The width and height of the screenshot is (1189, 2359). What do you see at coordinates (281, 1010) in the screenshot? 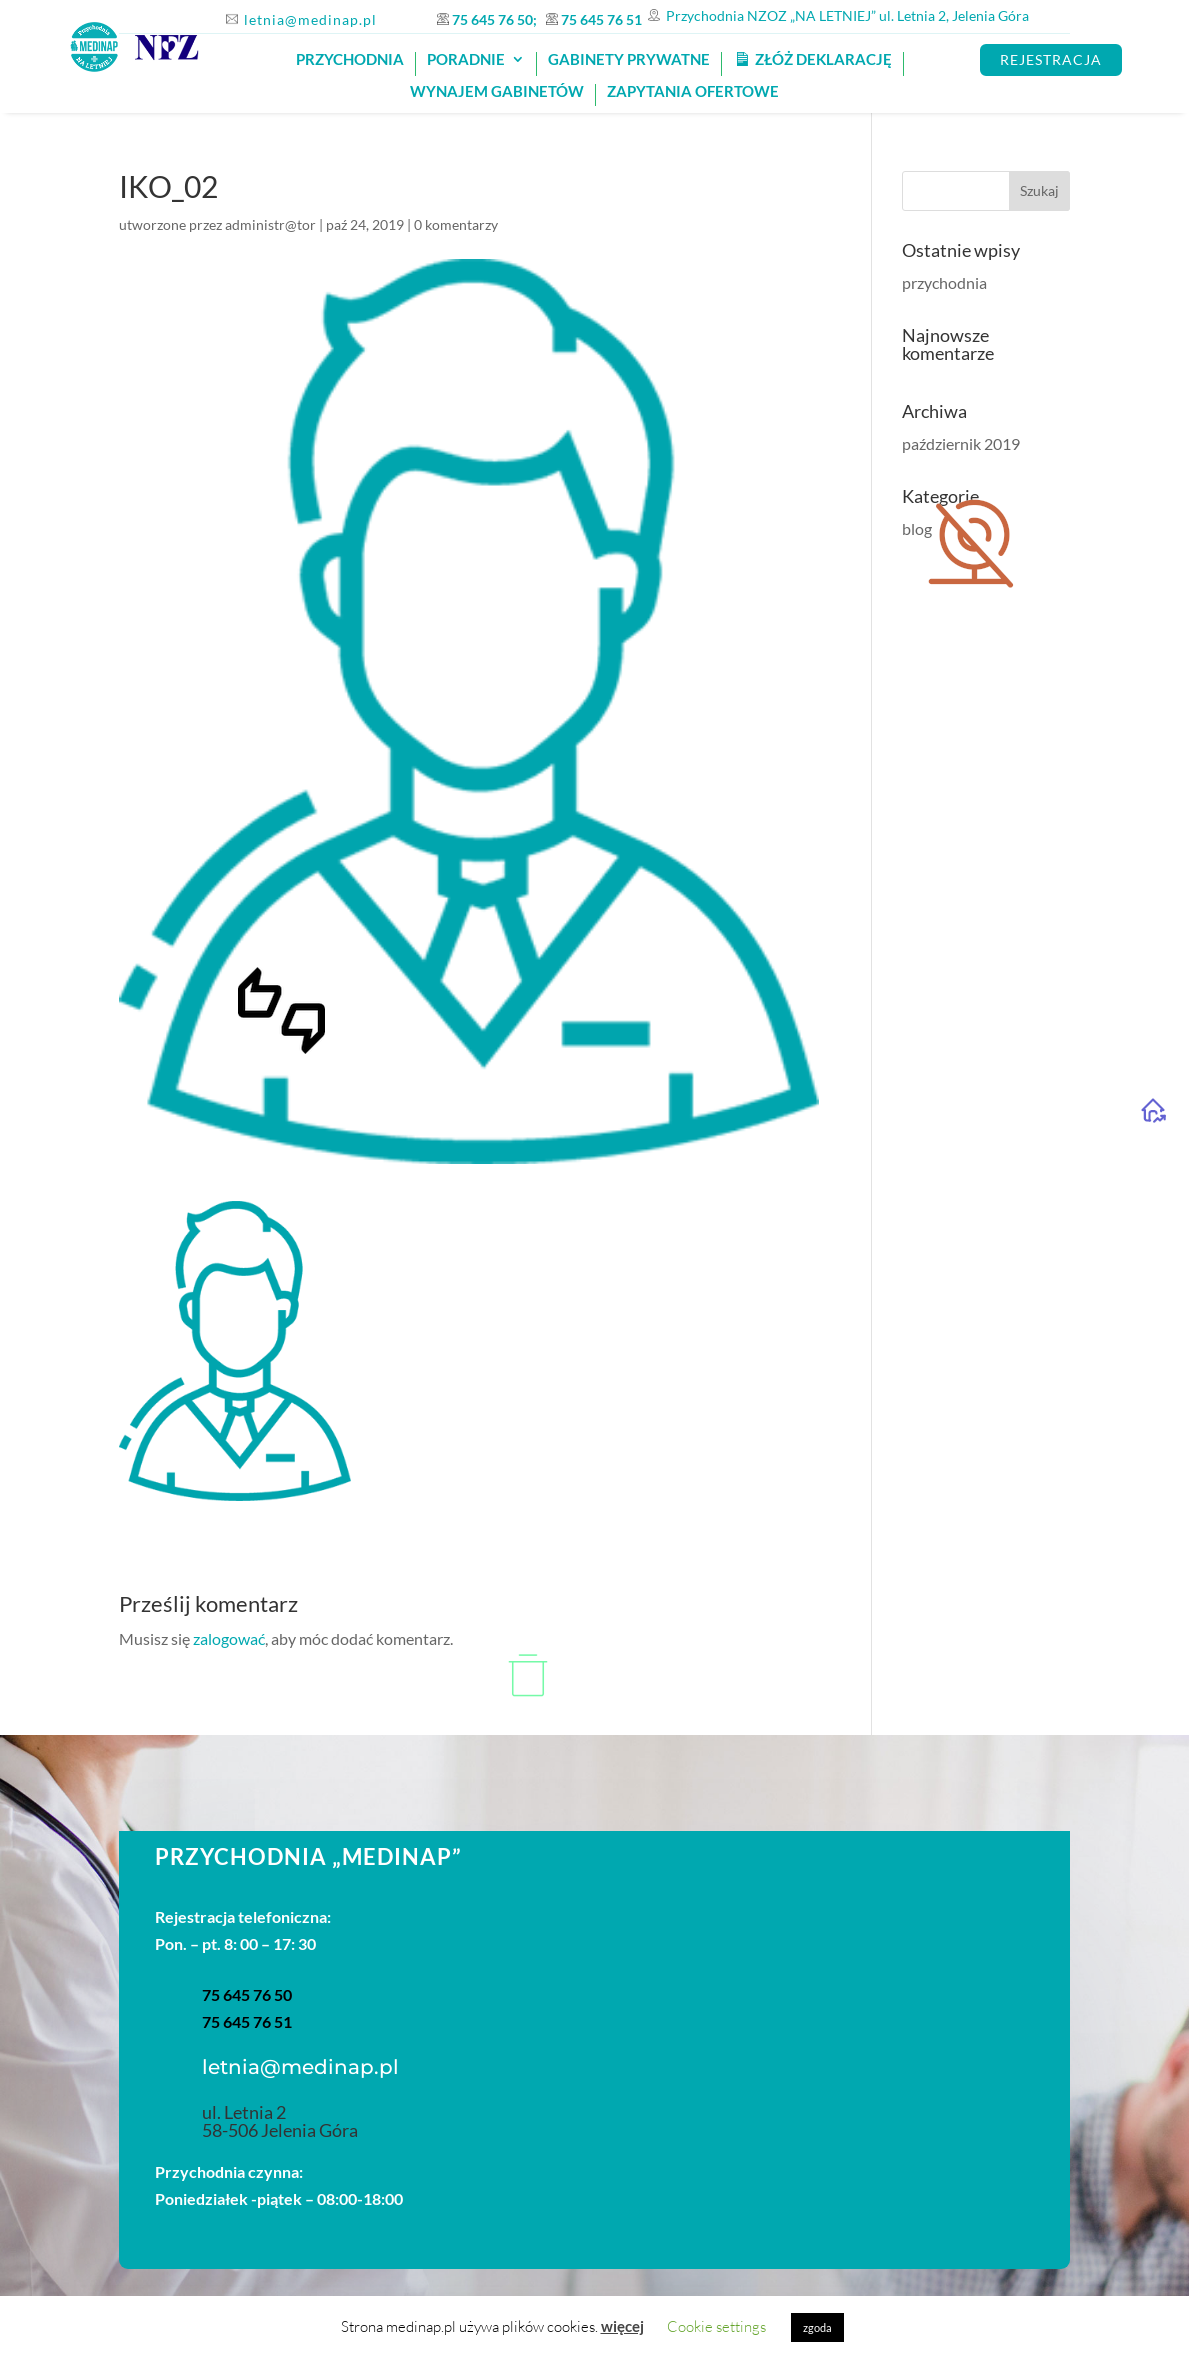
I see `rate or provide feedback` at bounding box center [281, 1010].